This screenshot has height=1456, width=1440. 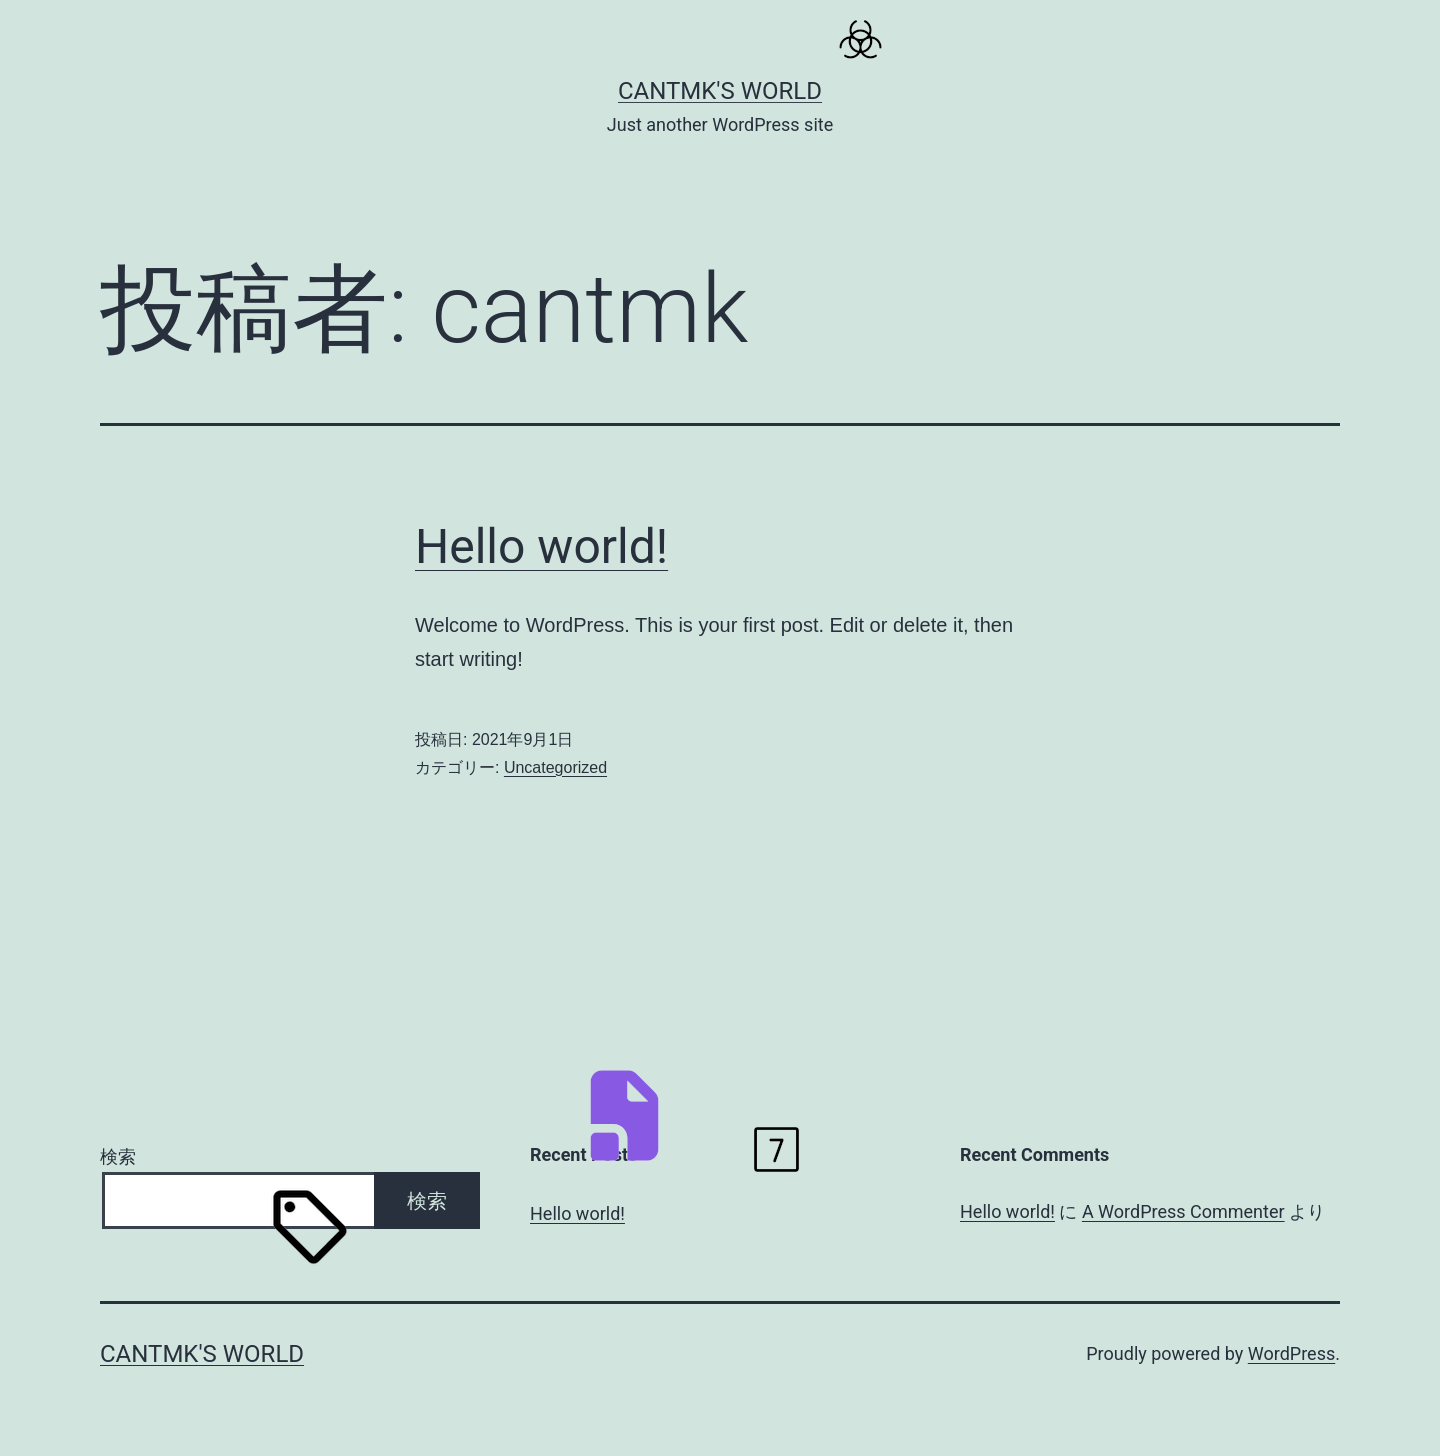 What do you see at coordinates (310, 1227) in the screenshot?
I see `add or view tags for an item` at bounding box center [310, 1227].